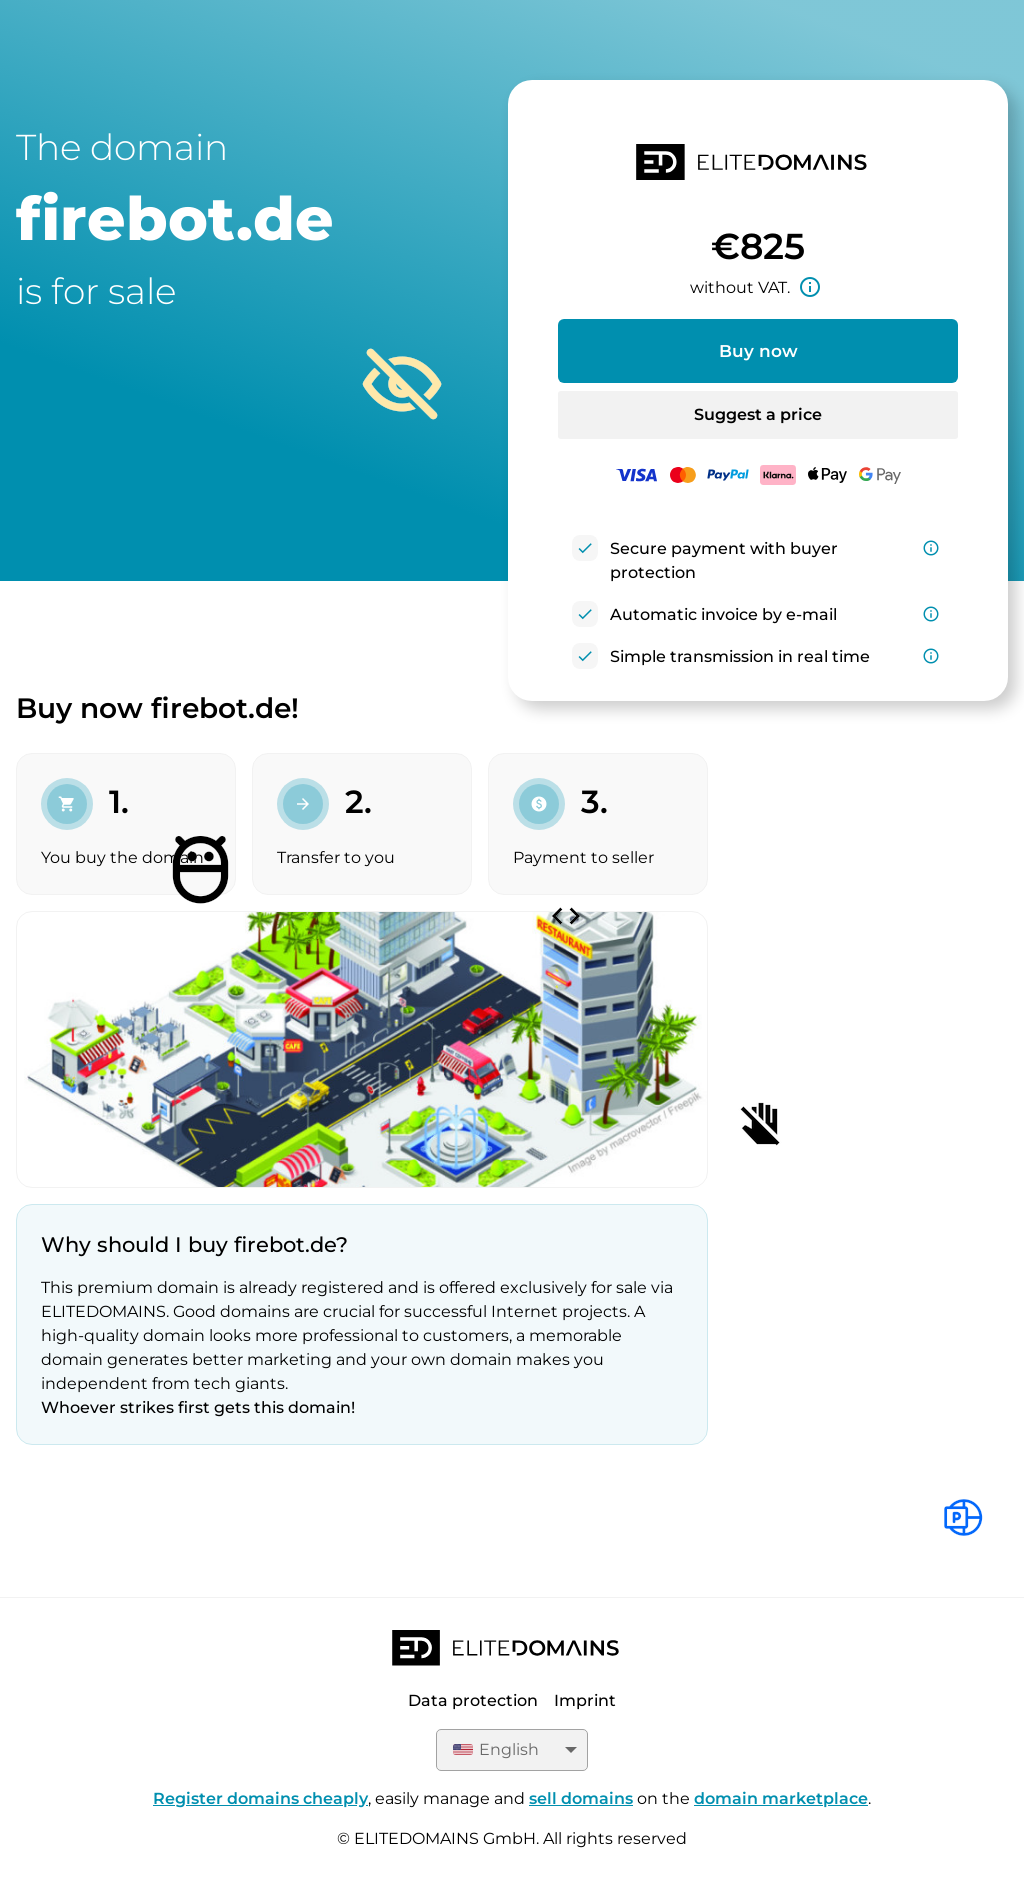 The width and height of the screenshot is (1024, 1883). Describe the element at coordinates (962, 1517) in the screenshot. I see `open microsoft powerpoint` at that location.